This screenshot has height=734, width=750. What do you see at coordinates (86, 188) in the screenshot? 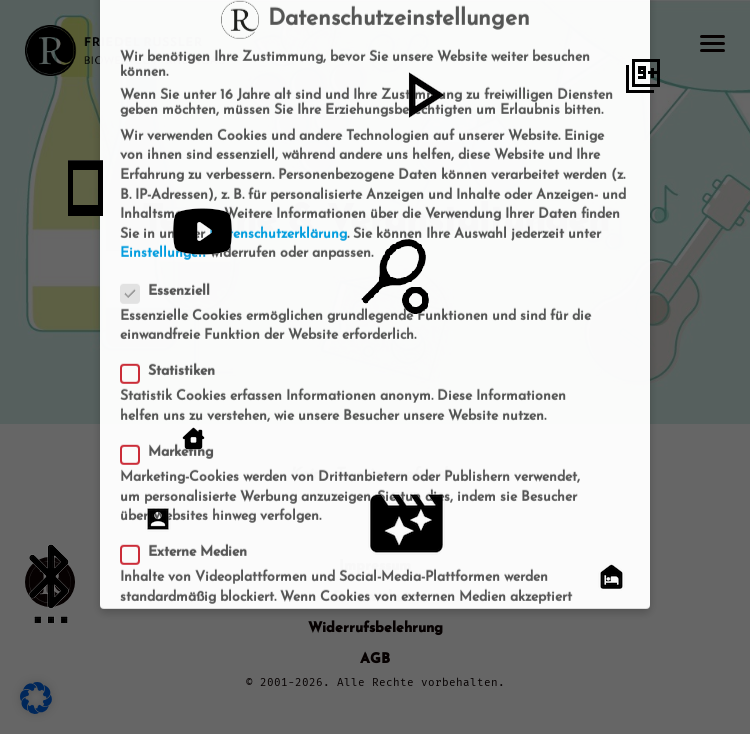
I see `indicates mobile device or smartphone view` at bounding box center [86, 188].